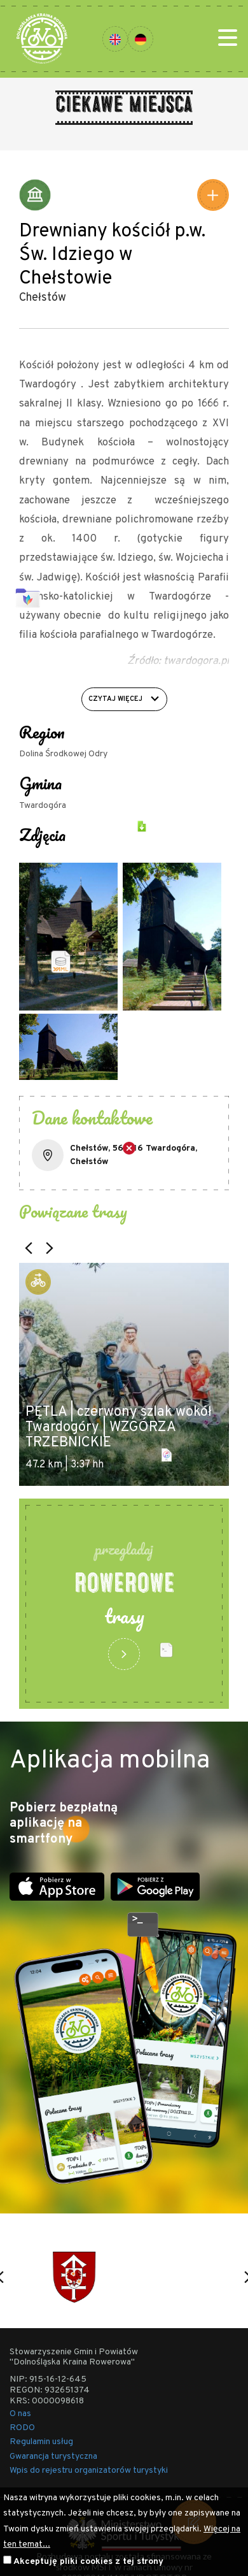 This screenshot has width=248, height=2576. Describe the element at coordinates (142, 1924) in the screenshot. I see `open the terminal application` at that location.